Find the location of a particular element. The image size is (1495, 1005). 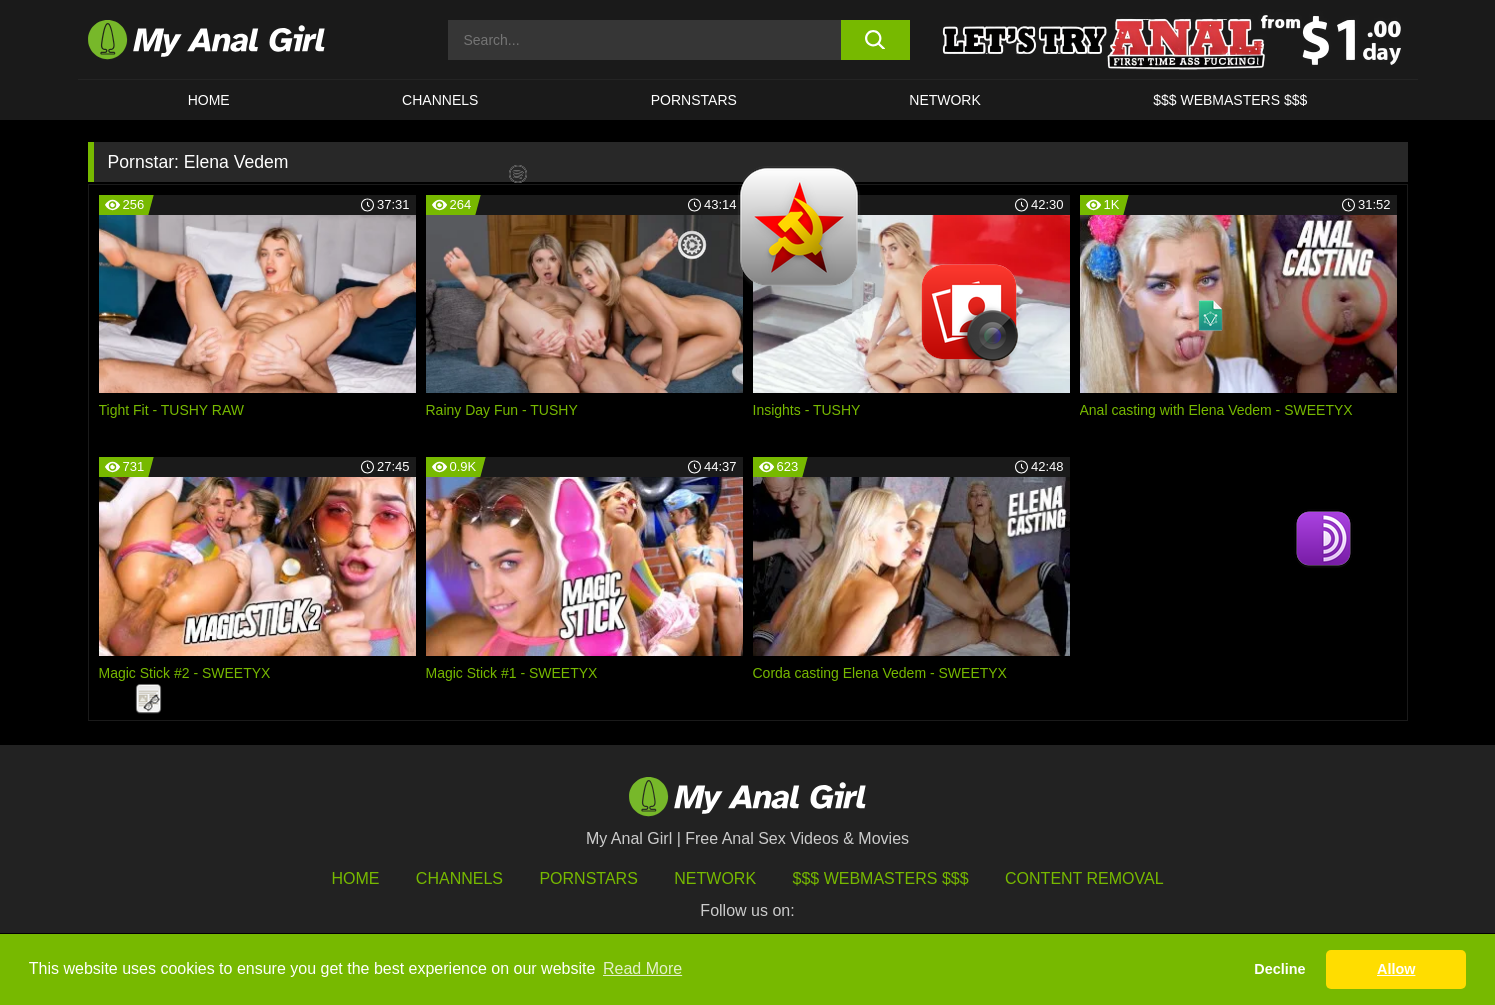

a vector graphics file is located at coordinates (1210, 315).